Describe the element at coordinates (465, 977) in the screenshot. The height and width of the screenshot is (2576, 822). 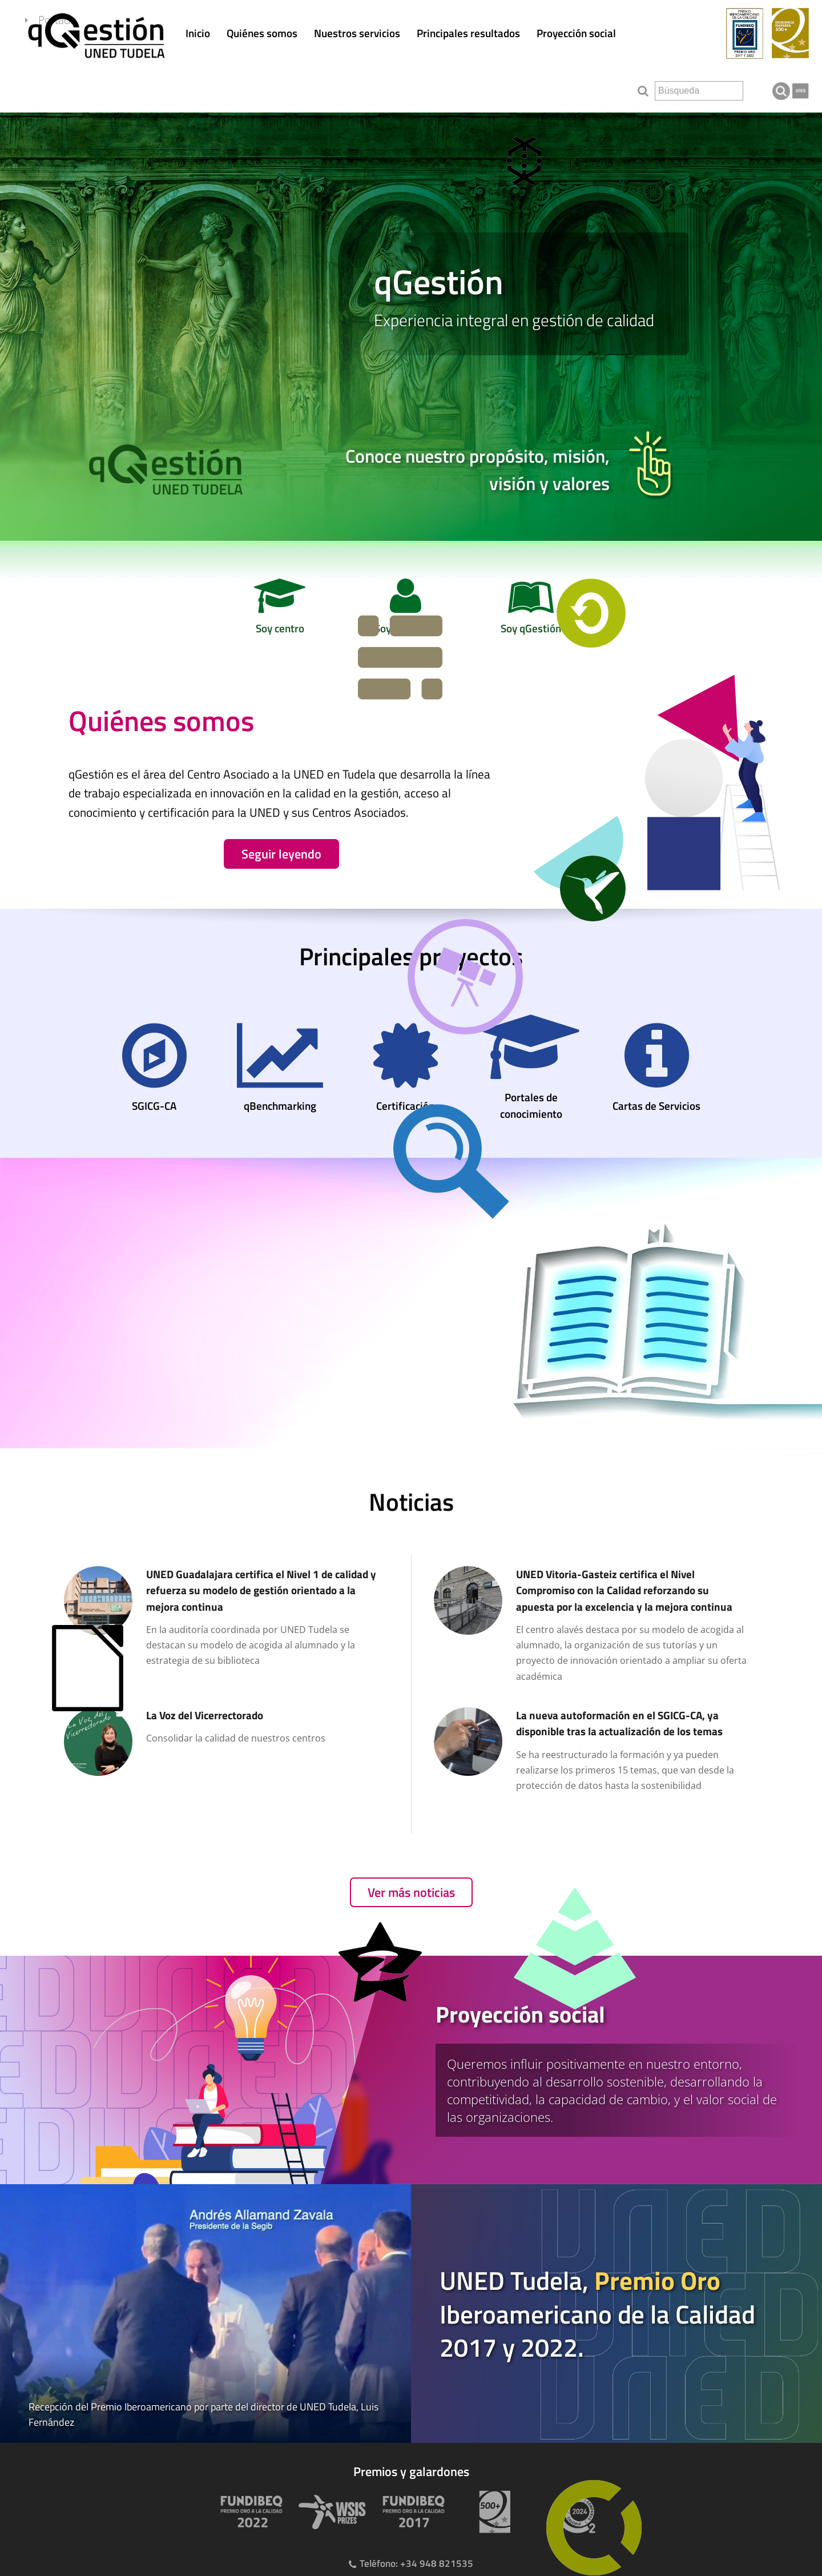
I see `WPExplorer logo - a WordPress themes and resources website` at that location.